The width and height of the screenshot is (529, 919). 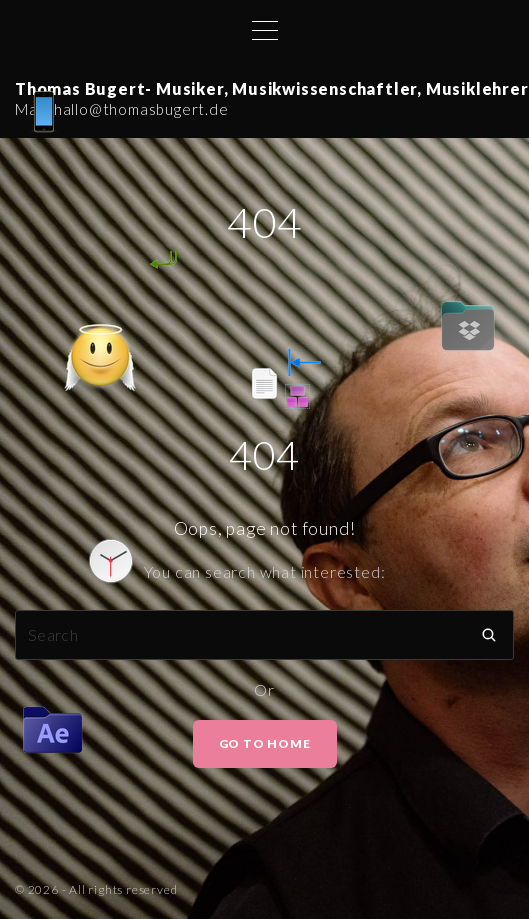 I want to click on open recently accessed documents, so click(x=111, y=561).